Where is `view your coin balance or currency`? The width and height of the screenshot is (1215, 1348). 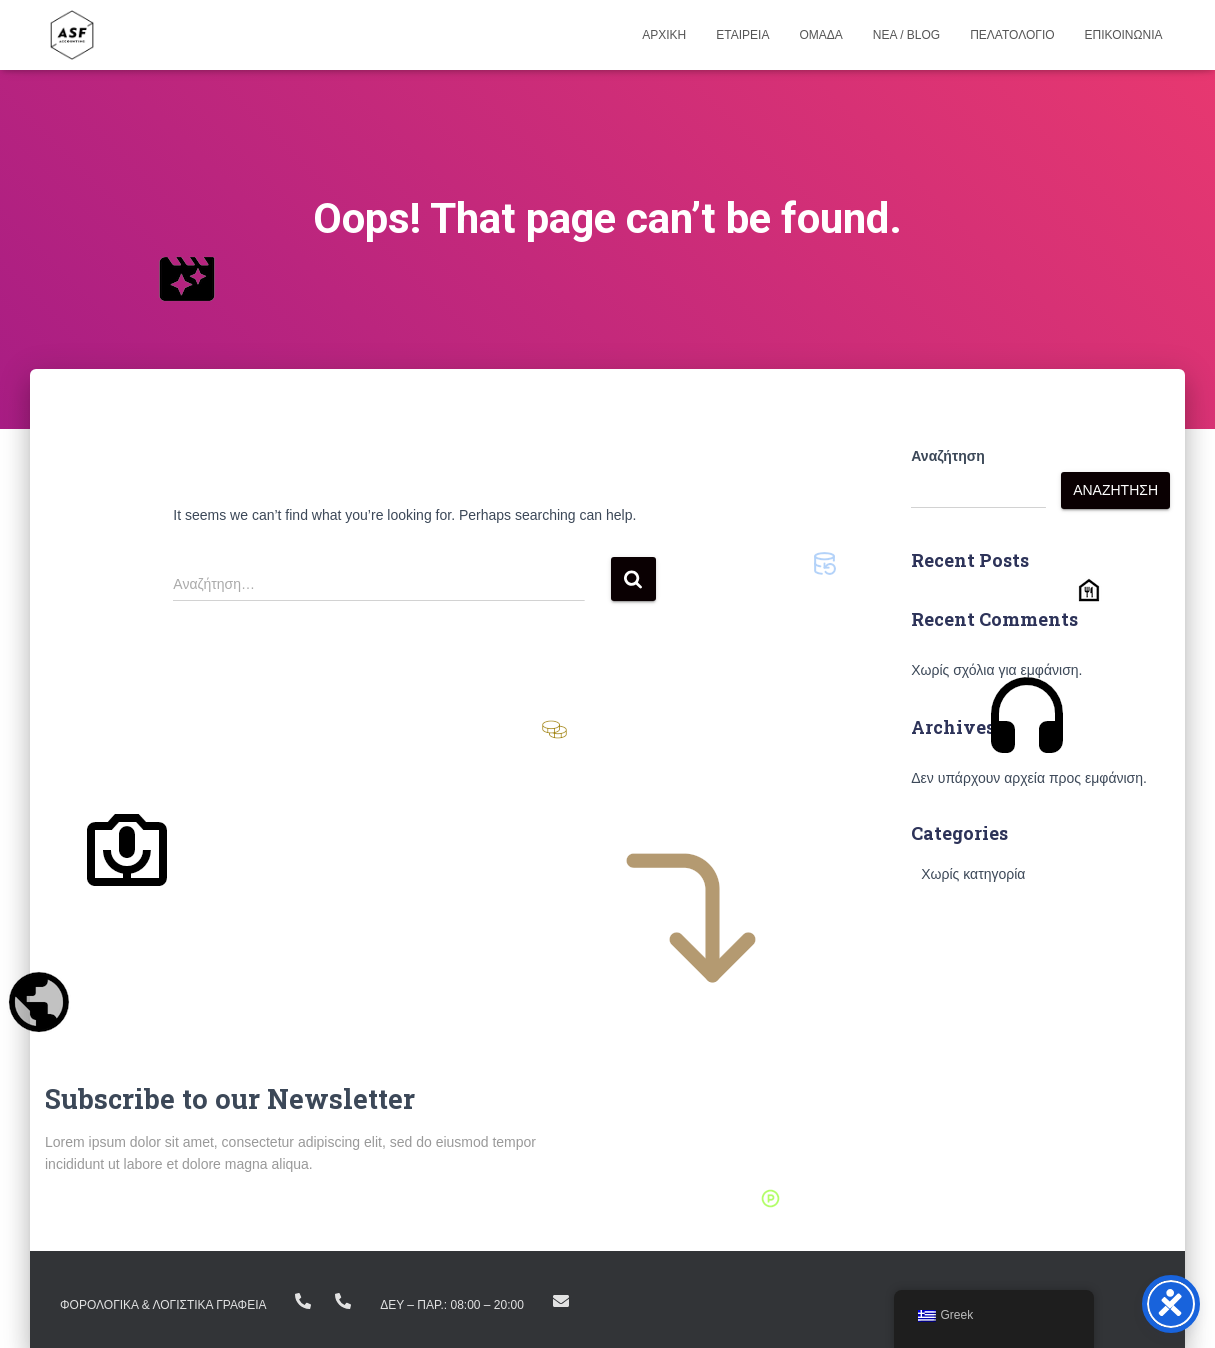 view your coin balance or currency is located at coordinates (554, 729).